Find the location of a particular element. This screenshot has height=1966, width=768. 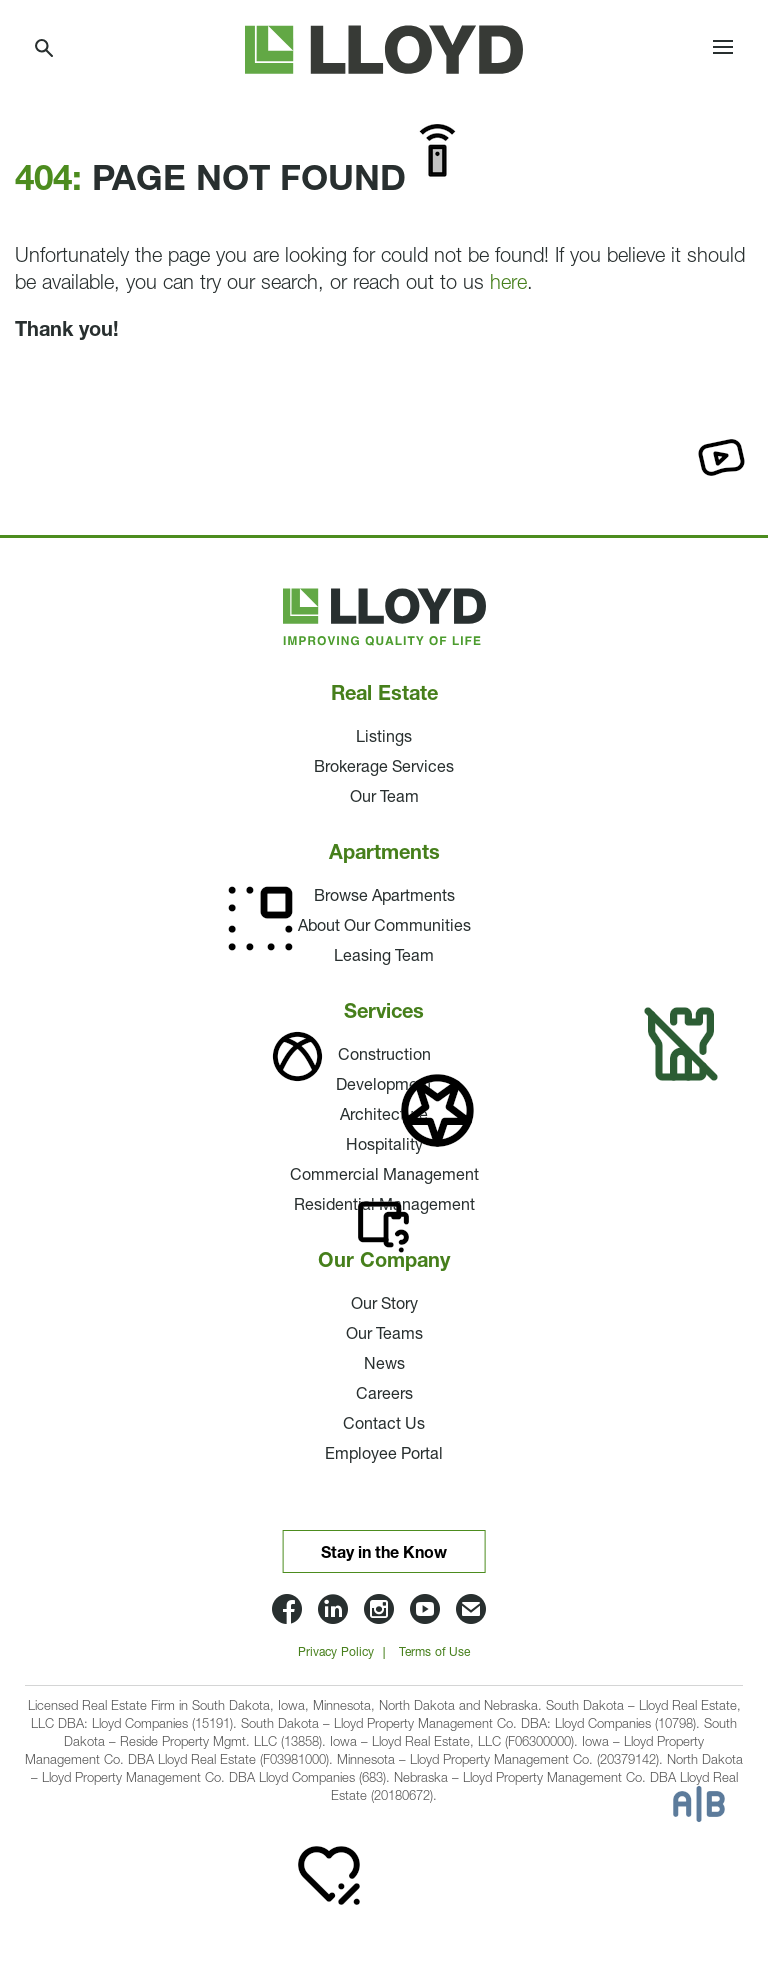

access remote control settings is located at coordinates (437, 151).